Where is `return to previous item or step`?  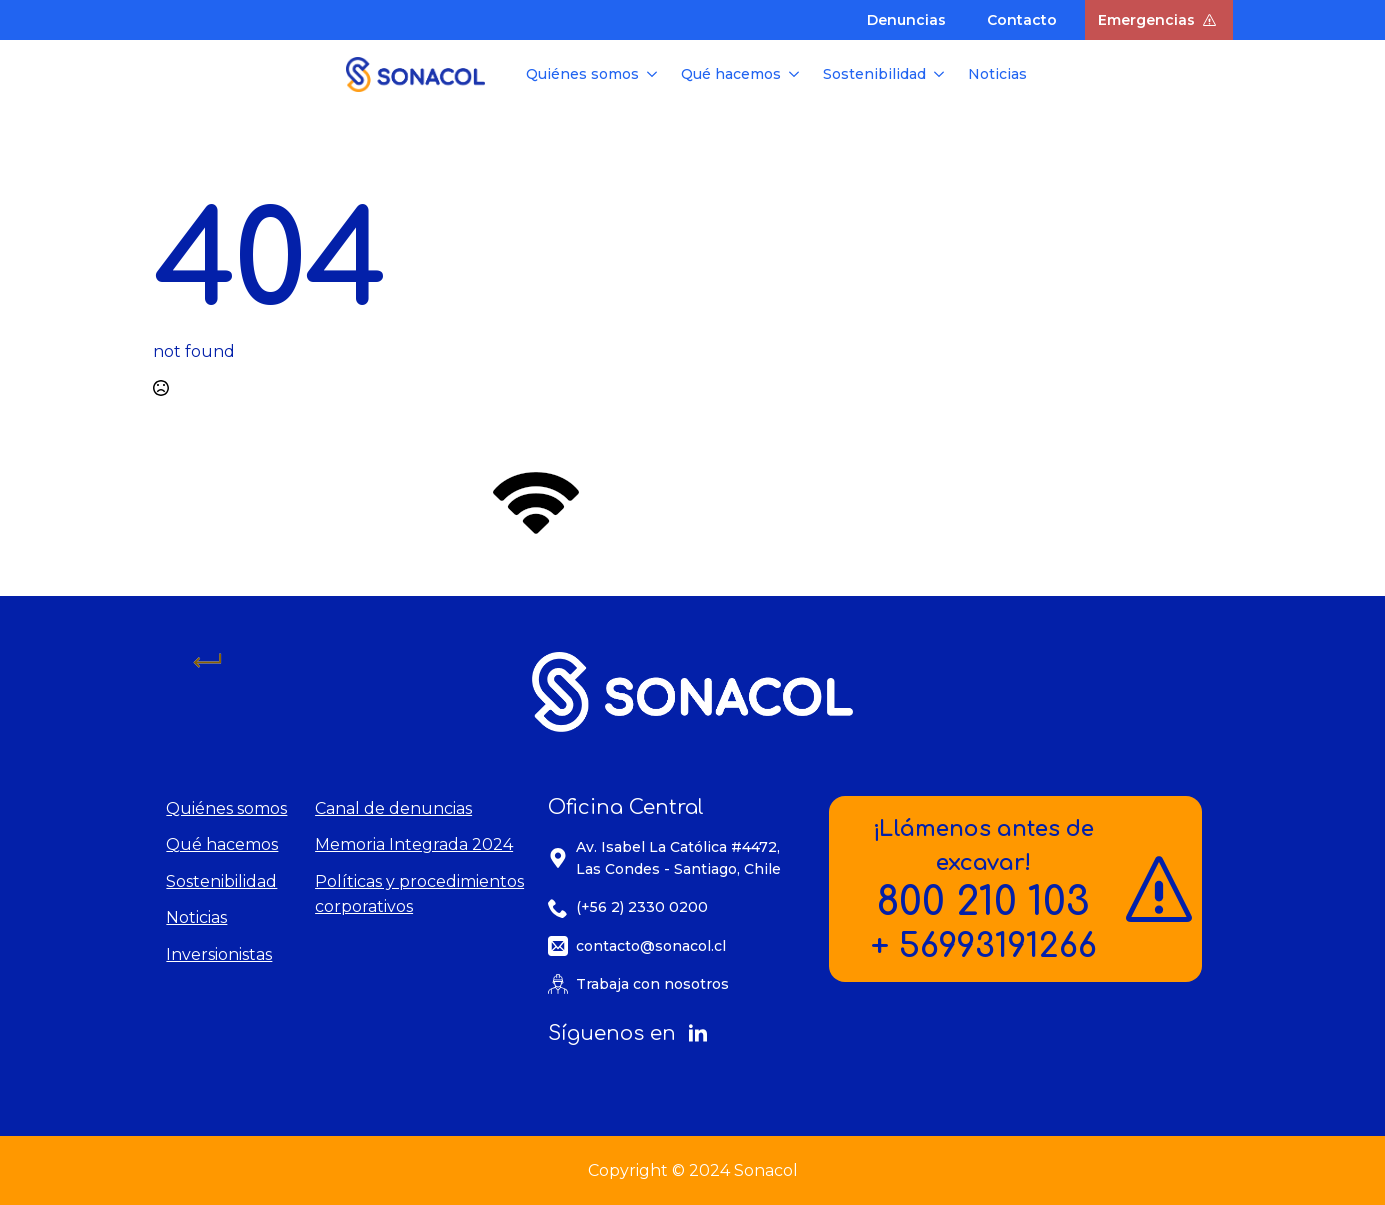
return to previous item or step is located at coordinates (207, 660).